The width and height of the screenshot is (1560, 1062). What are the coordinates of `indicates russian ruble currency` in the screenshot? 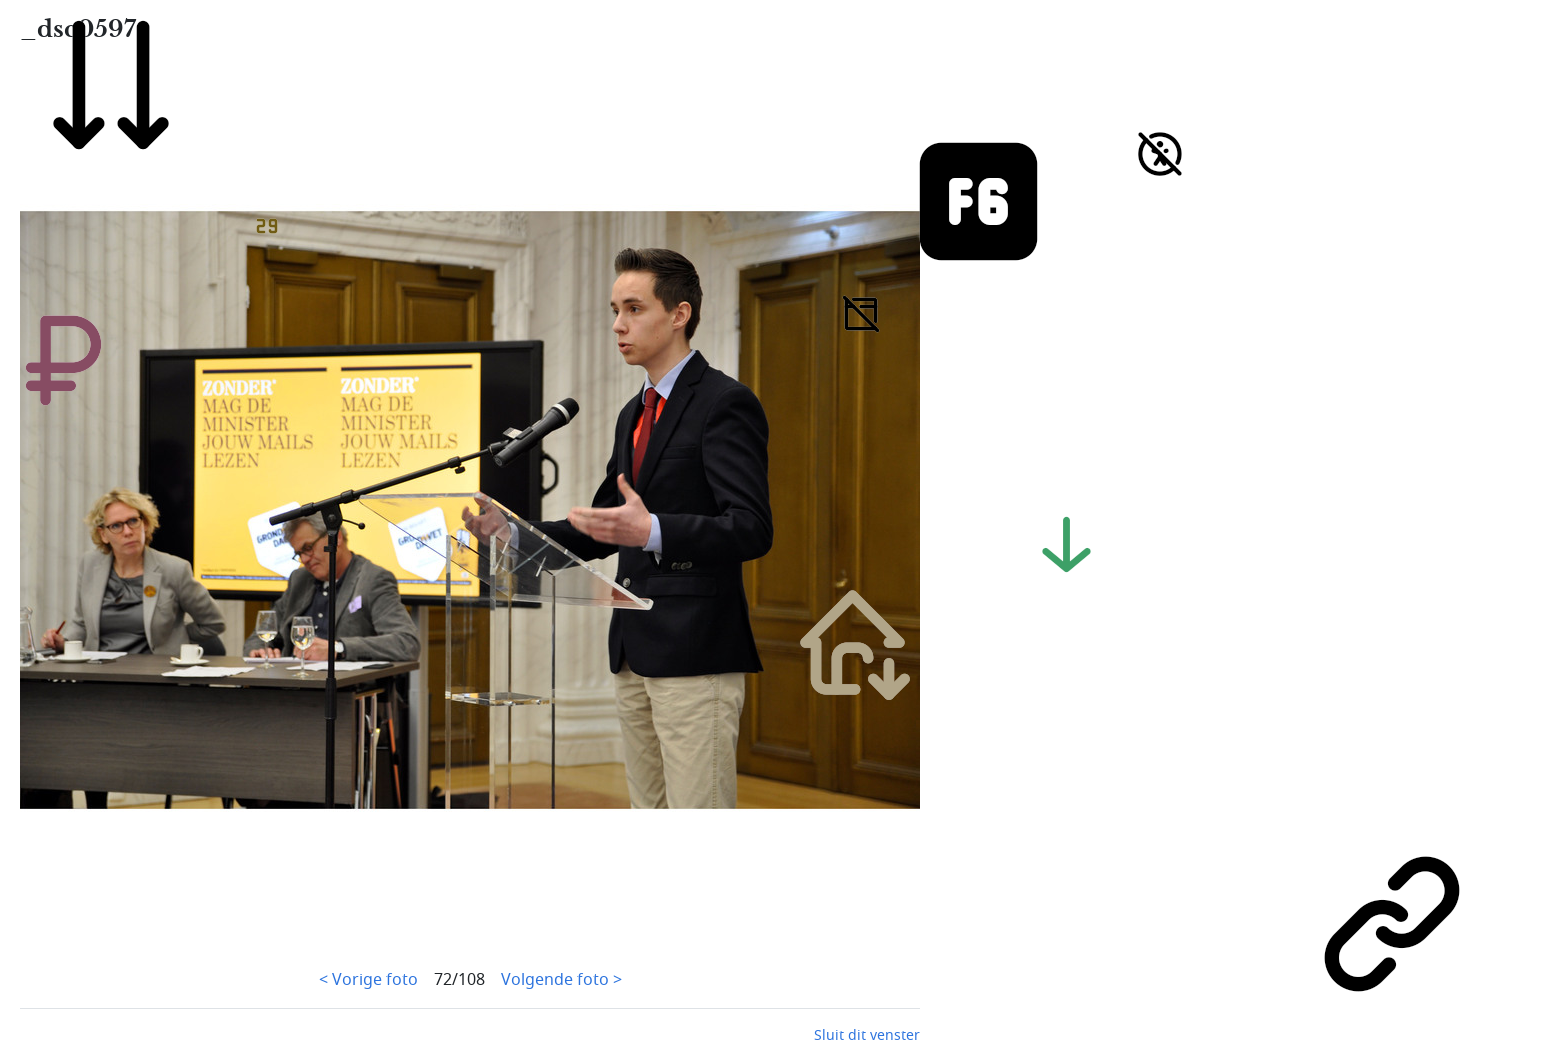 It's located at (63, 360).